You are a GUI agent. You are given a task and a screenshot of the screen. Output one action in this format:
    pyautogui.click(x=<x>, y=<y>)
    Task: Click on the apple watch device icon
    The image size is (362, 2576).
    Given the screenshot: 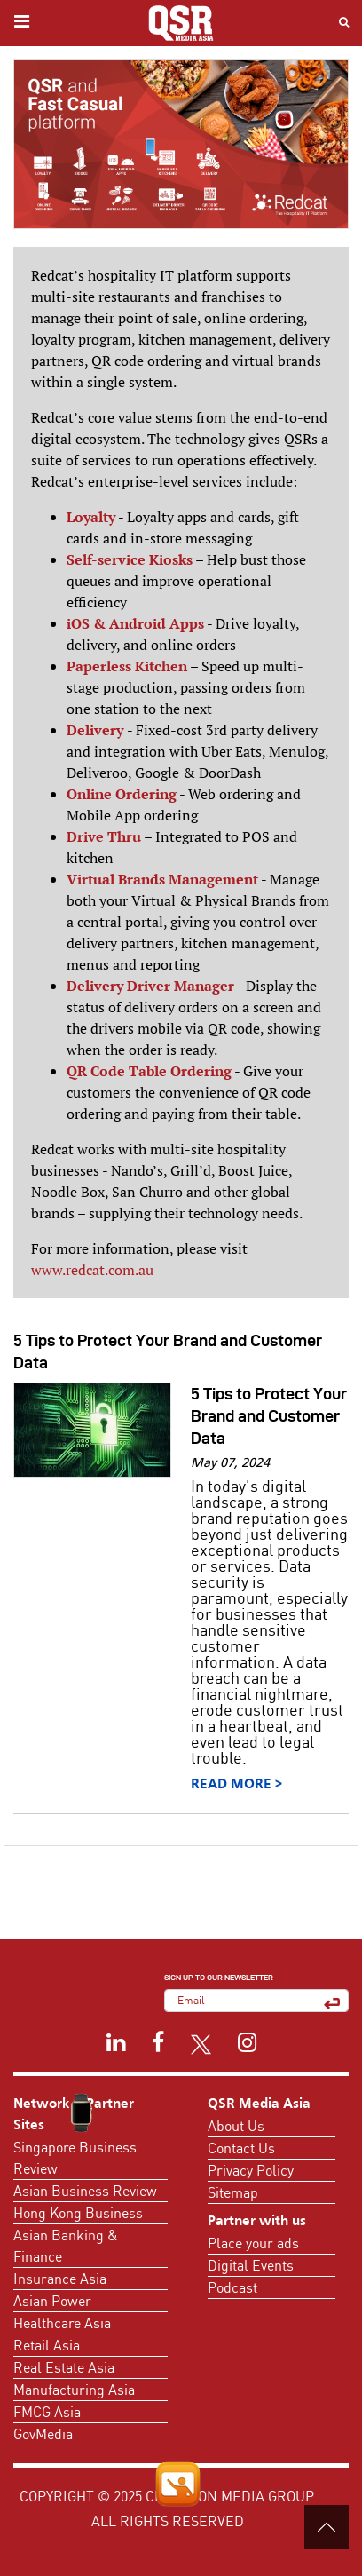 What is the action you would take?
    pyautogui.click(x=81, y=2112)
    